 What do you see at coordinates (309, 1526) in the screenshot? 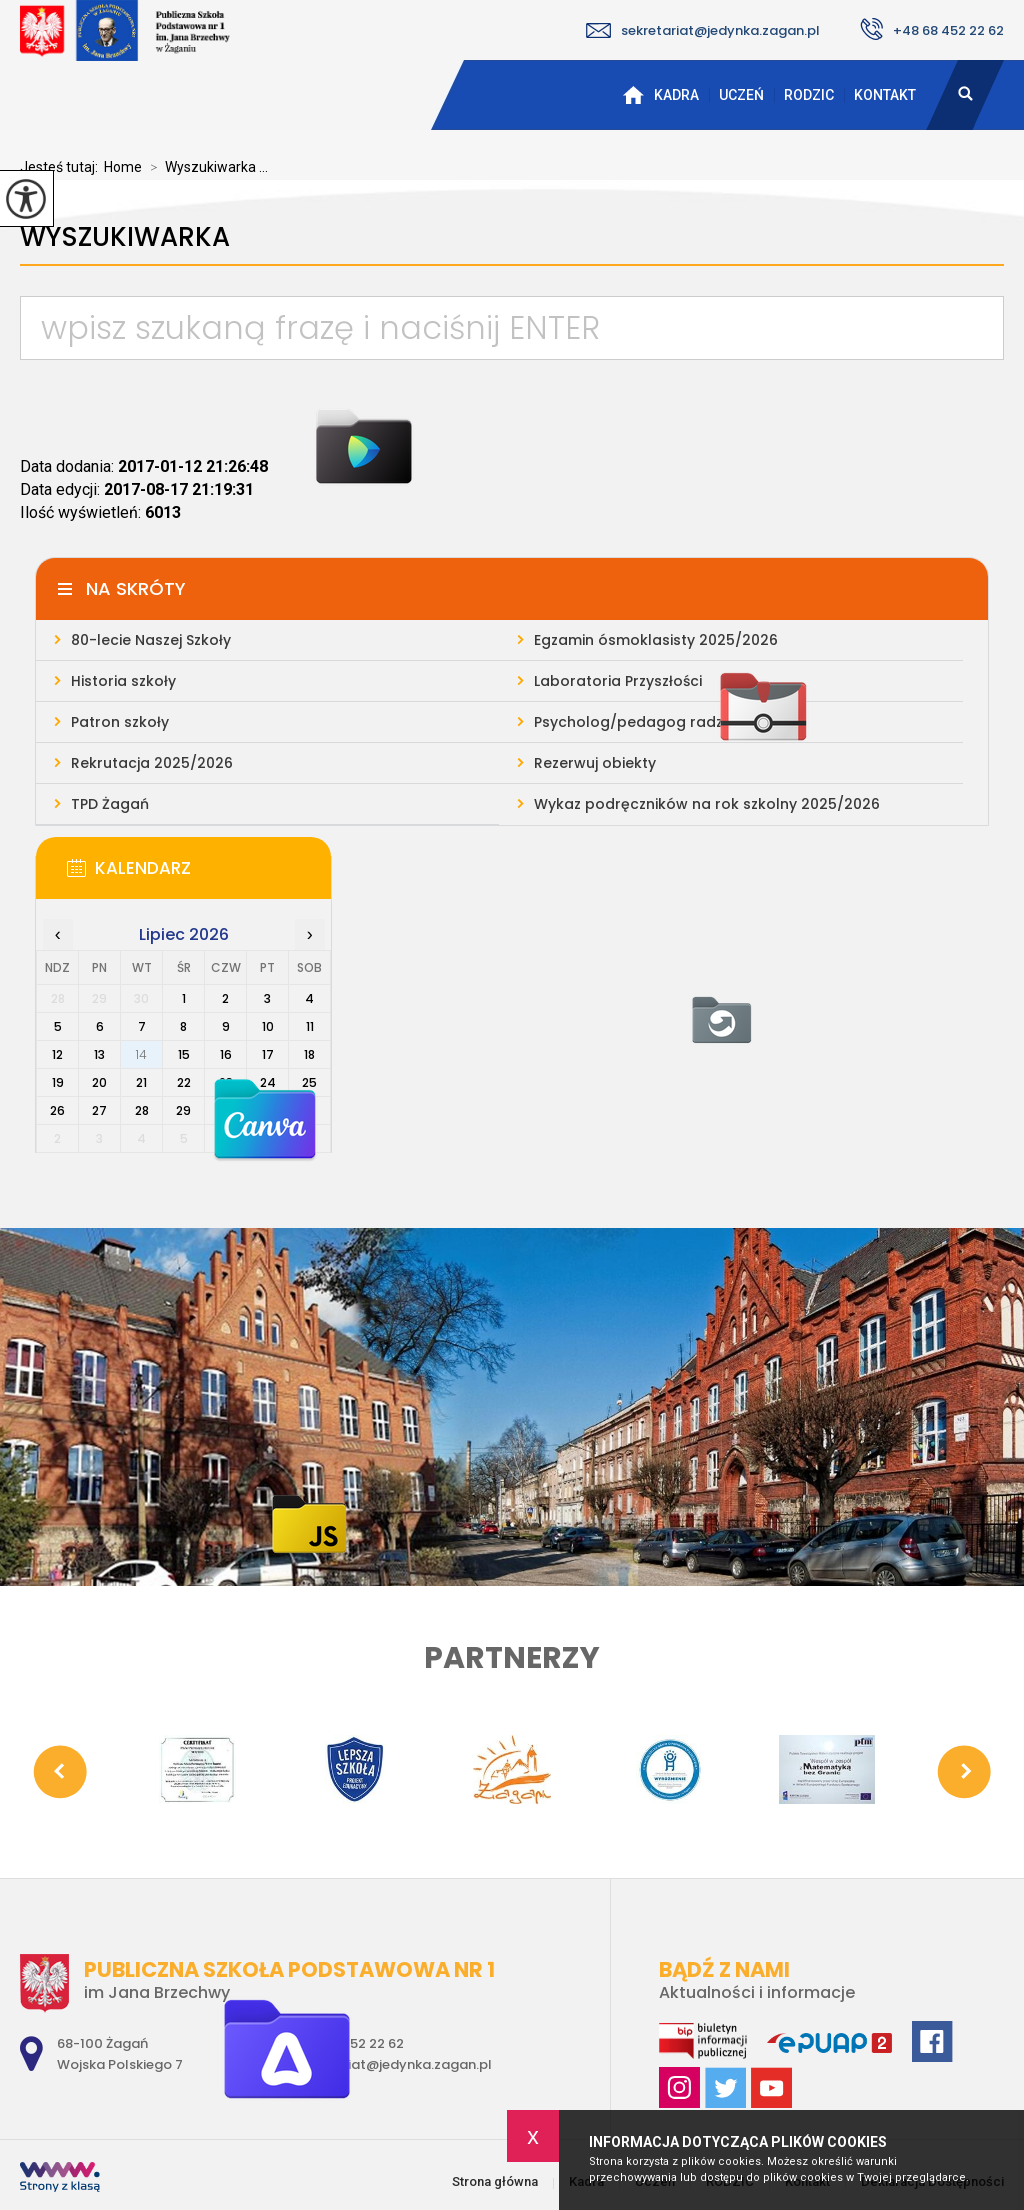
I see `open folder containing javascript files` at bounding box center [309, 1526].